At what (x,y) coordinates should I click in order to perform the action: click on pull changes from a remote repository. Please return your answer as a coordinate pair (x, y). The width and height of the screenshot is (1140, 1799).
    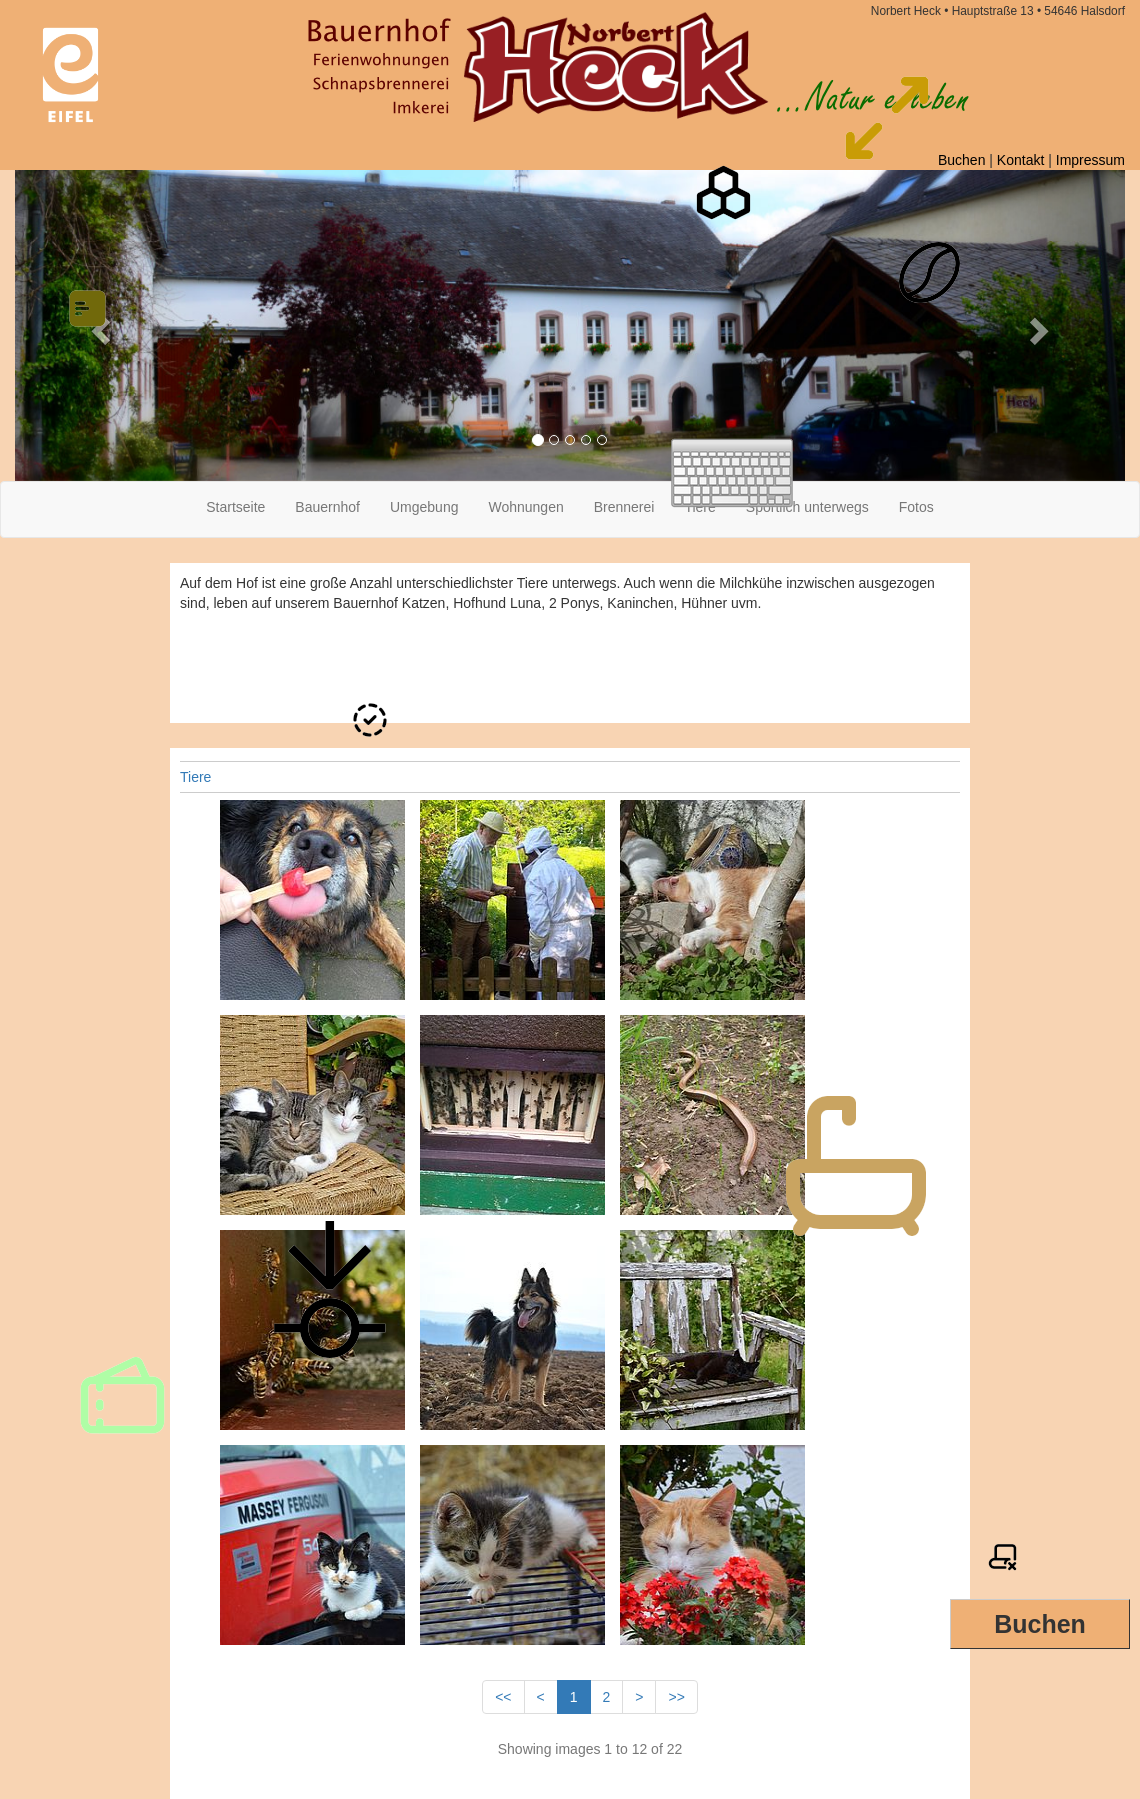
    Looking at the image, I should click on (325, 1289).